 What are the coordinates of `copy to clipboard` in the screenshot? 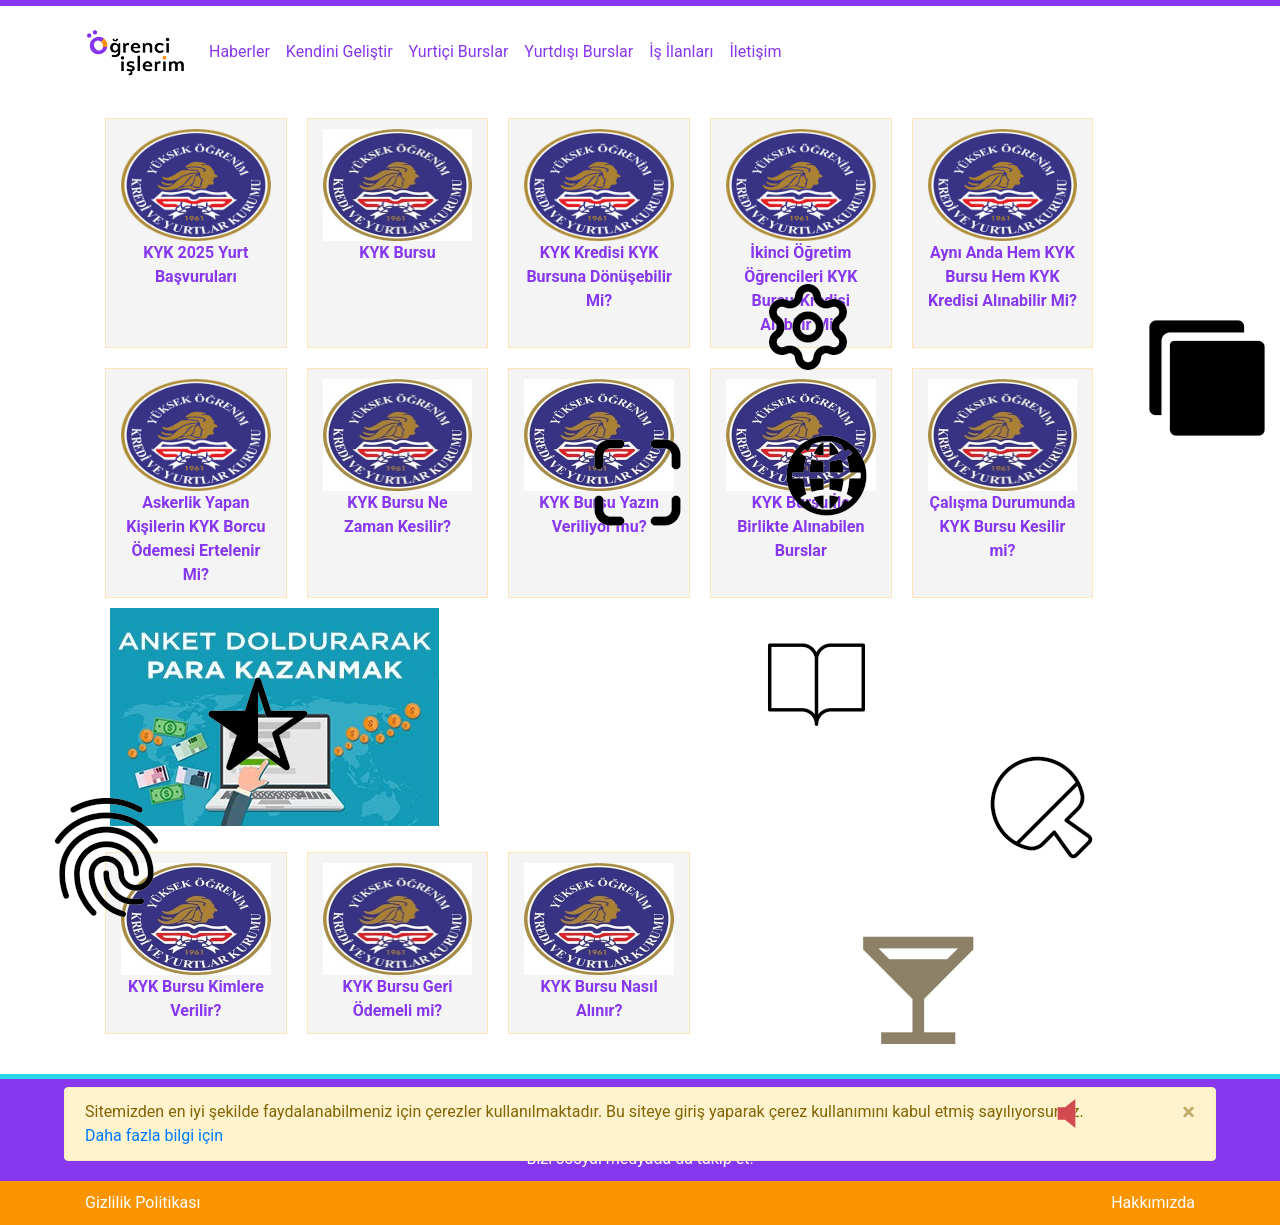 It's located at (1207, 378).